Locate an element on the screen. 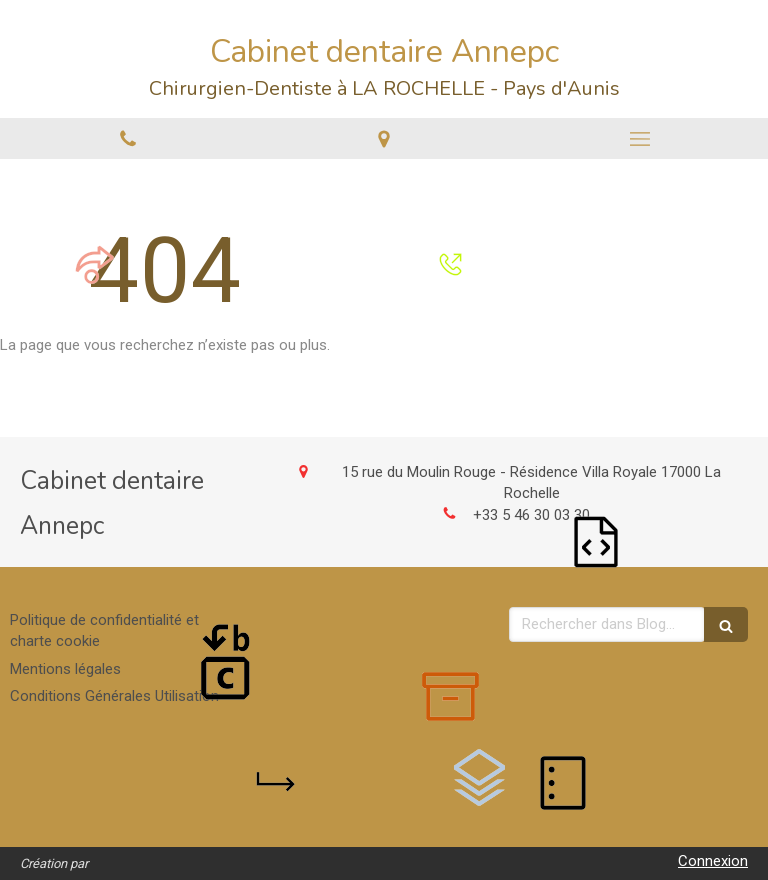 The image size is (768, 880). replace selected text or content is located at coordinates (228, 662).